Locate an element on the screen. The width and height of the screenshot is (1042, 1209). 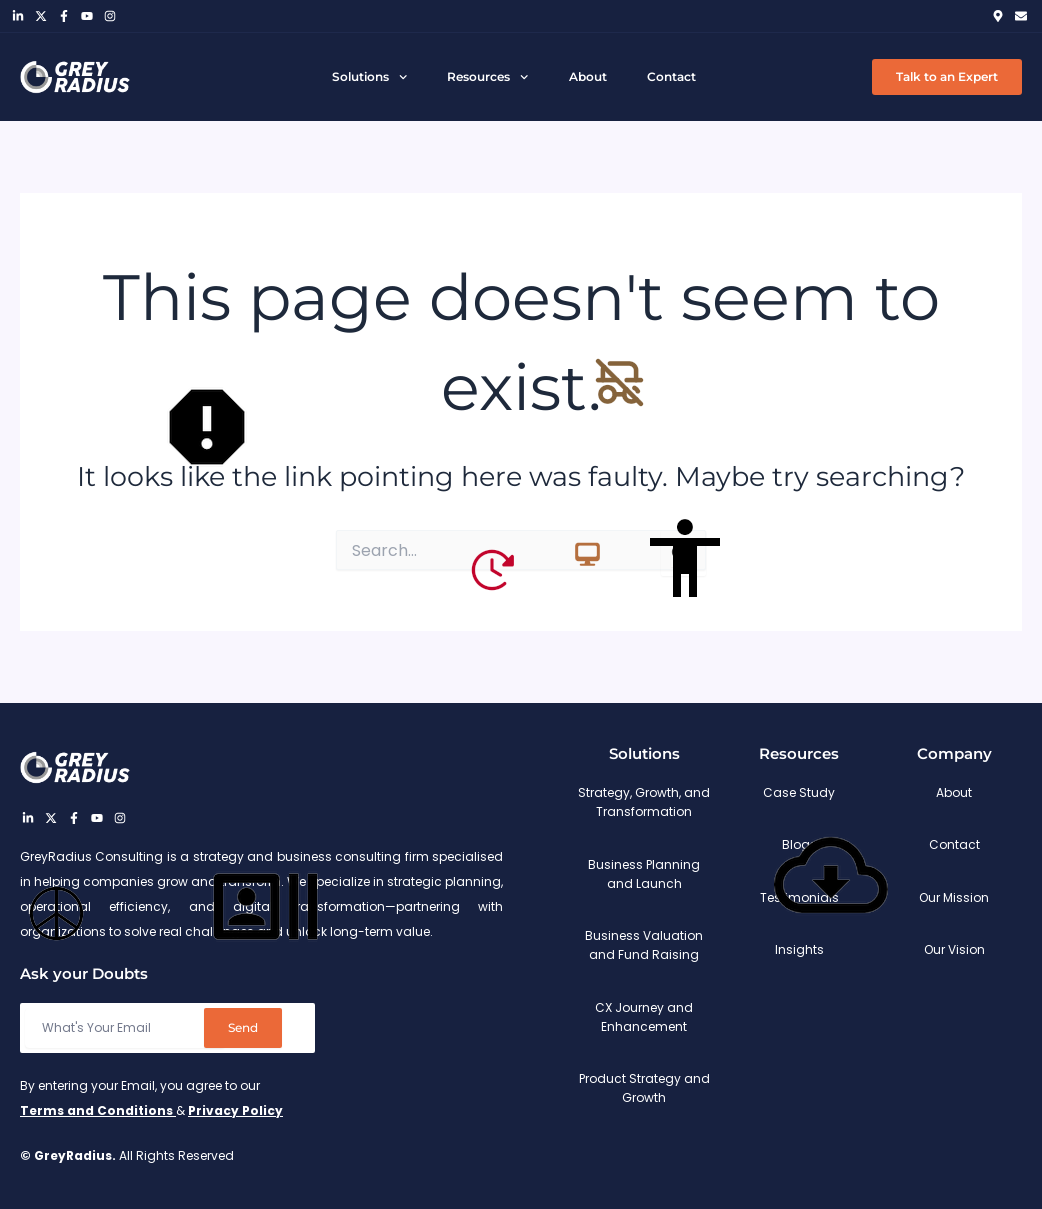
switch to desktop view is located at coordinates (587, 553).